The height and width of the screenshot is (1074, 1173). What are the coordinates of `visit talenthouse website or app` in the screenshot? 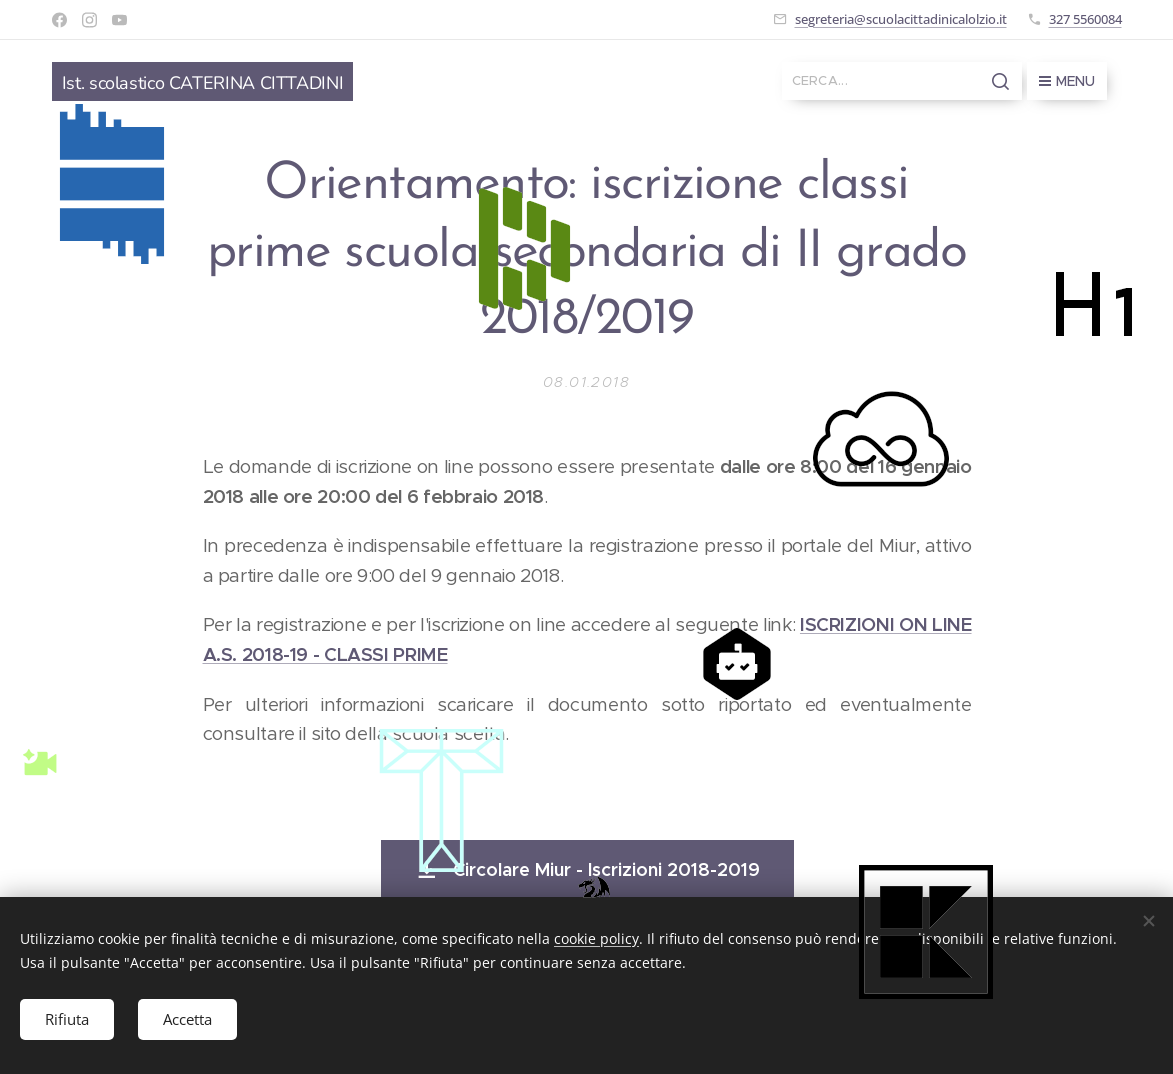 It's located at (441, 800).